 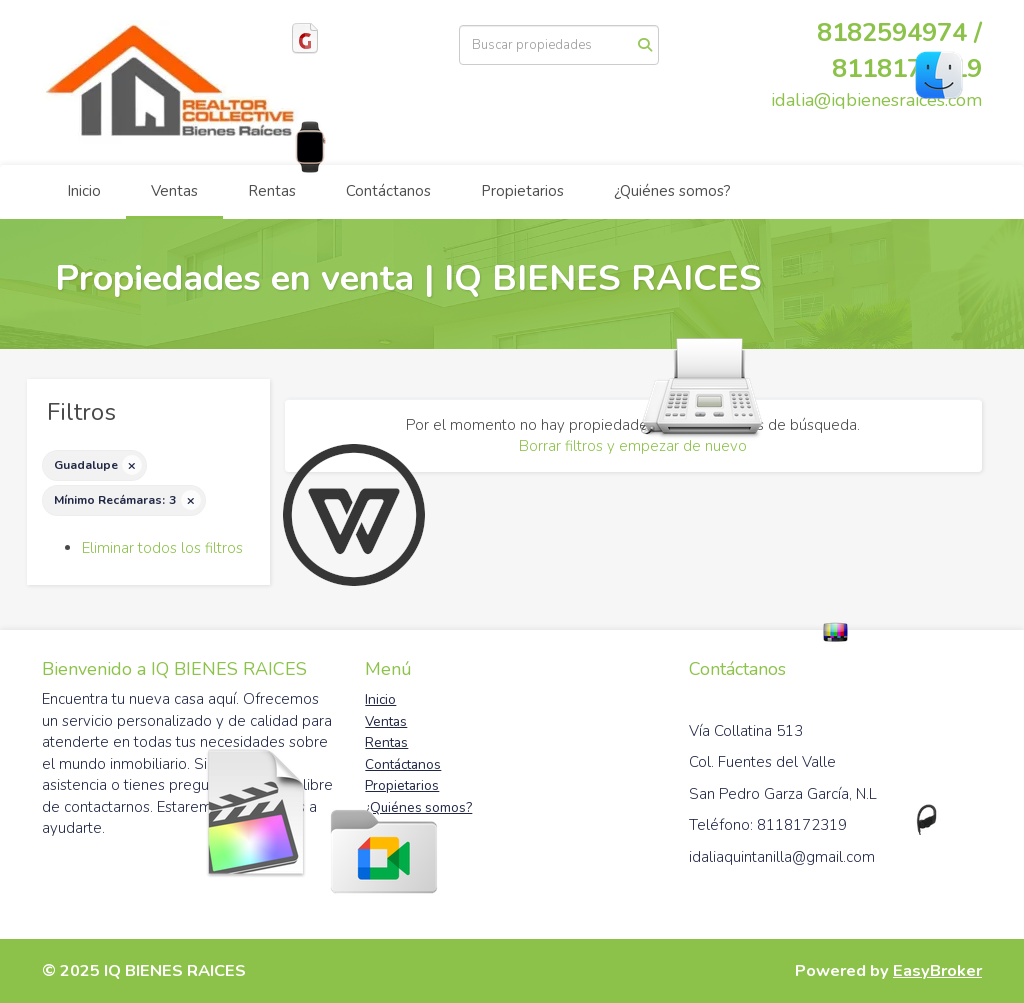 I want to click on beats powerbeats wireless earphone device, so click(x=927, y=819).